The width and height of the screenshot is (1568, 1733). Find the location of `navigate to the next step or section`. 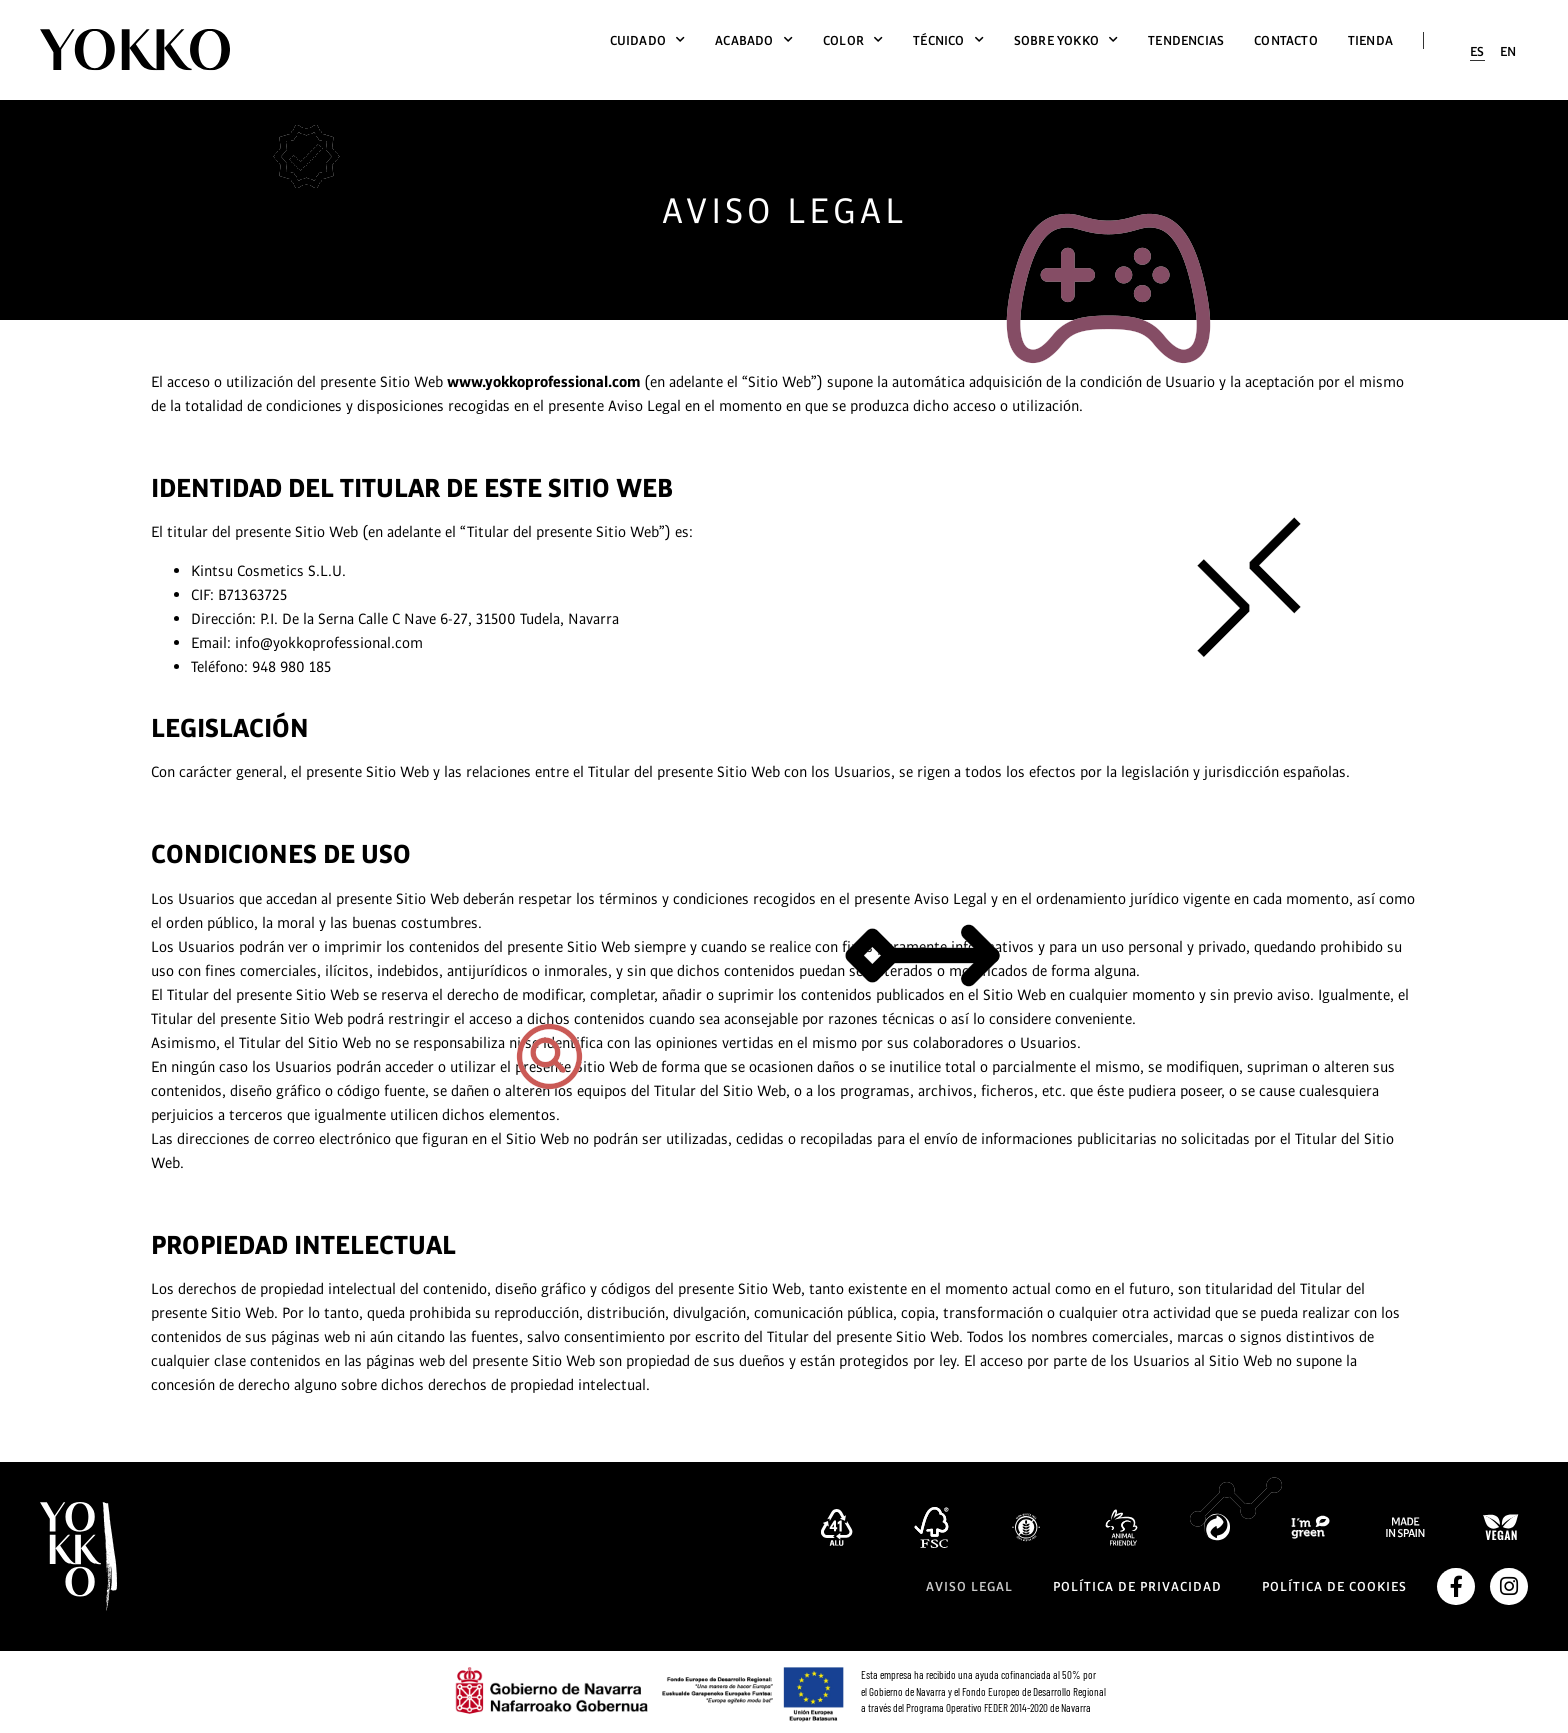

navigate to the next step or section is located at coordinates (922, 955).